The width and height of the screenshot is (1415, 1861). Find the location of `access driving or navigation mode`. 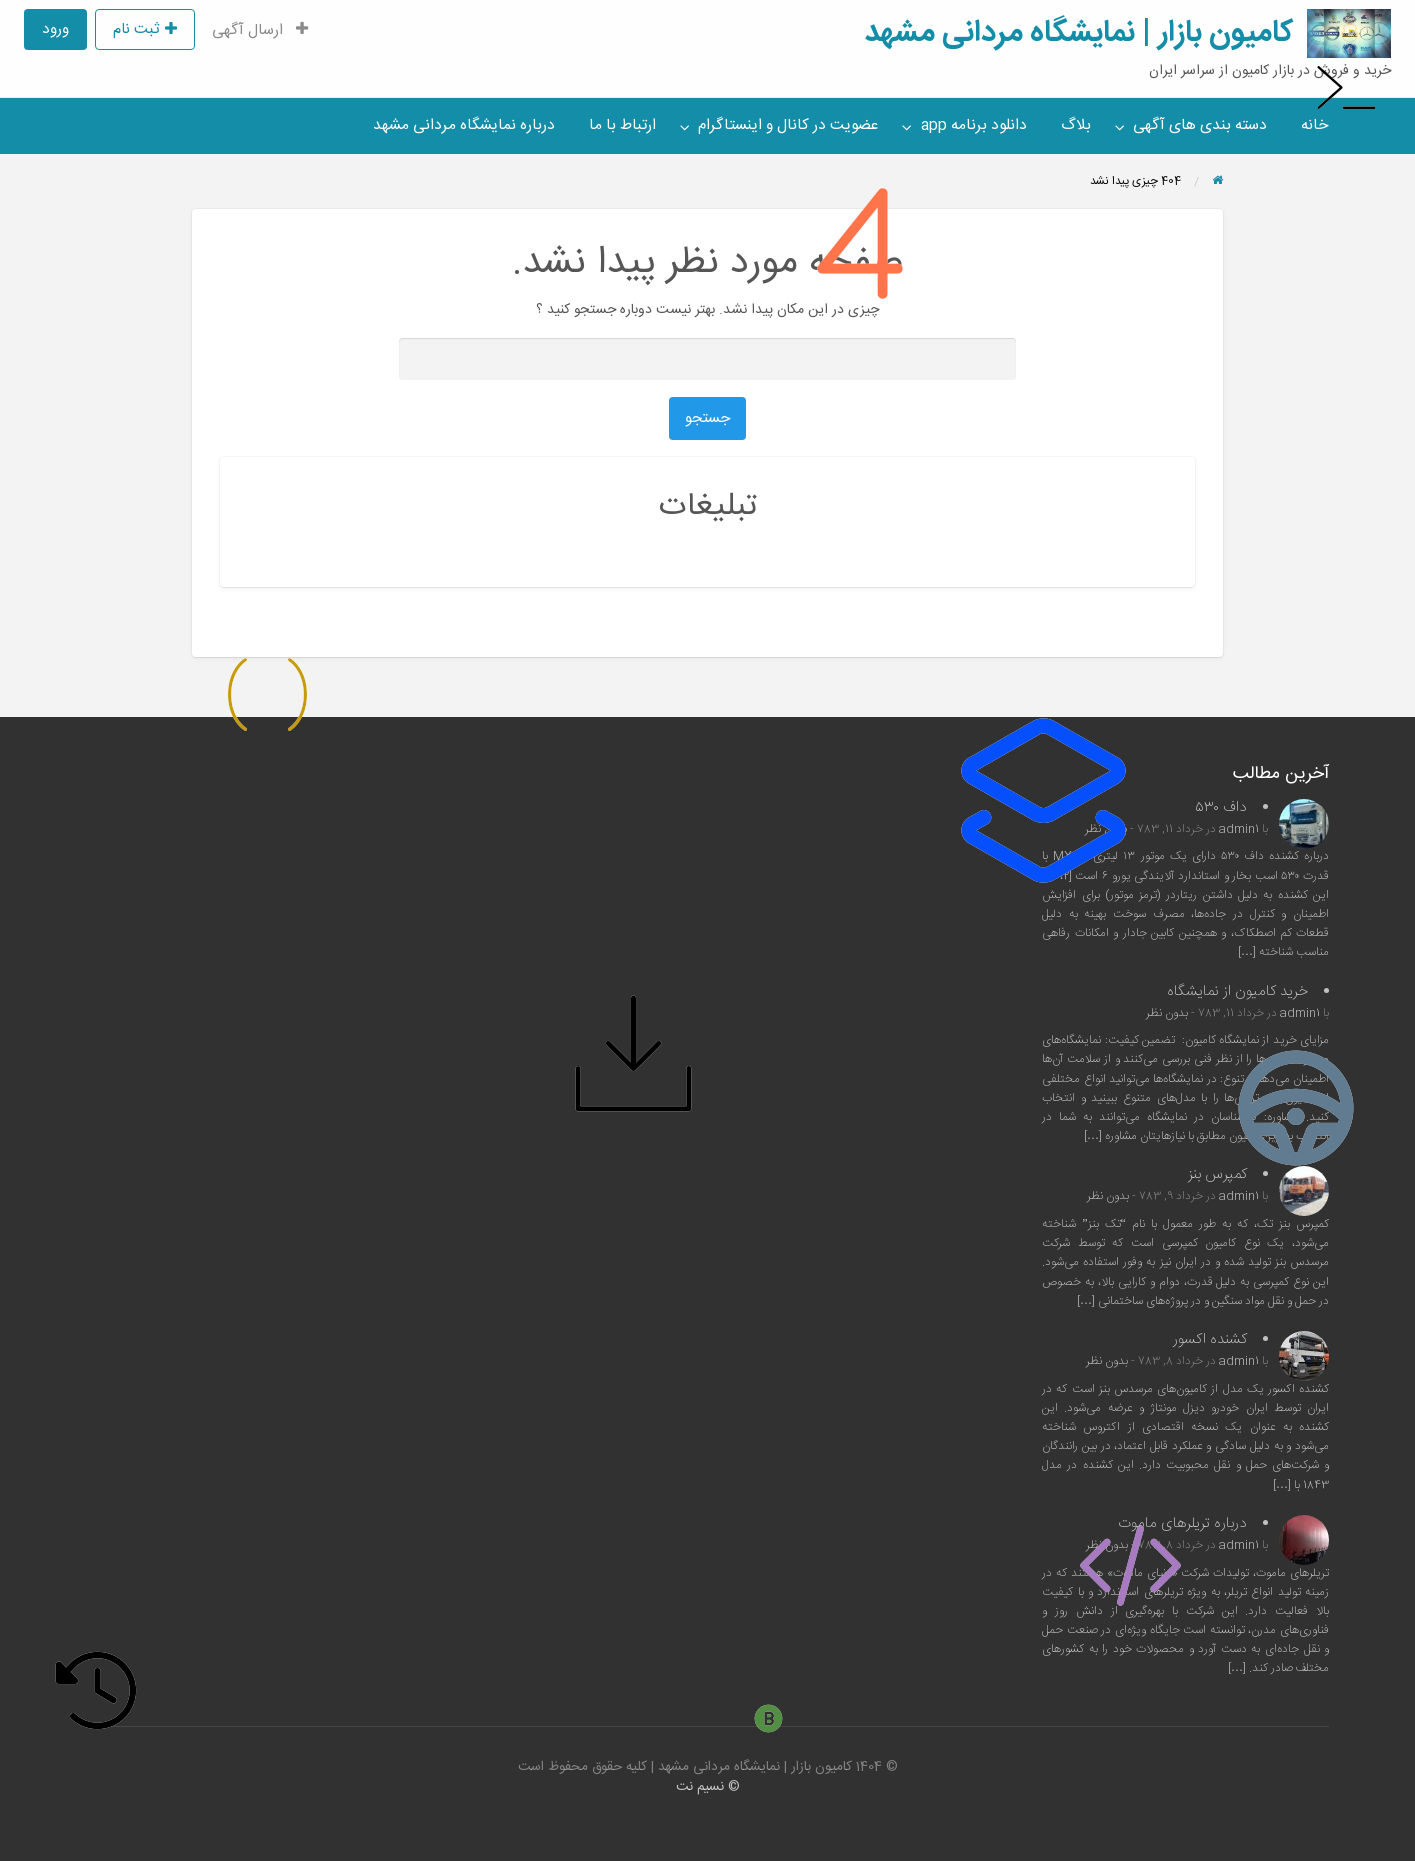

access driving or navigation mode is located at coordinates (1296, 1108).